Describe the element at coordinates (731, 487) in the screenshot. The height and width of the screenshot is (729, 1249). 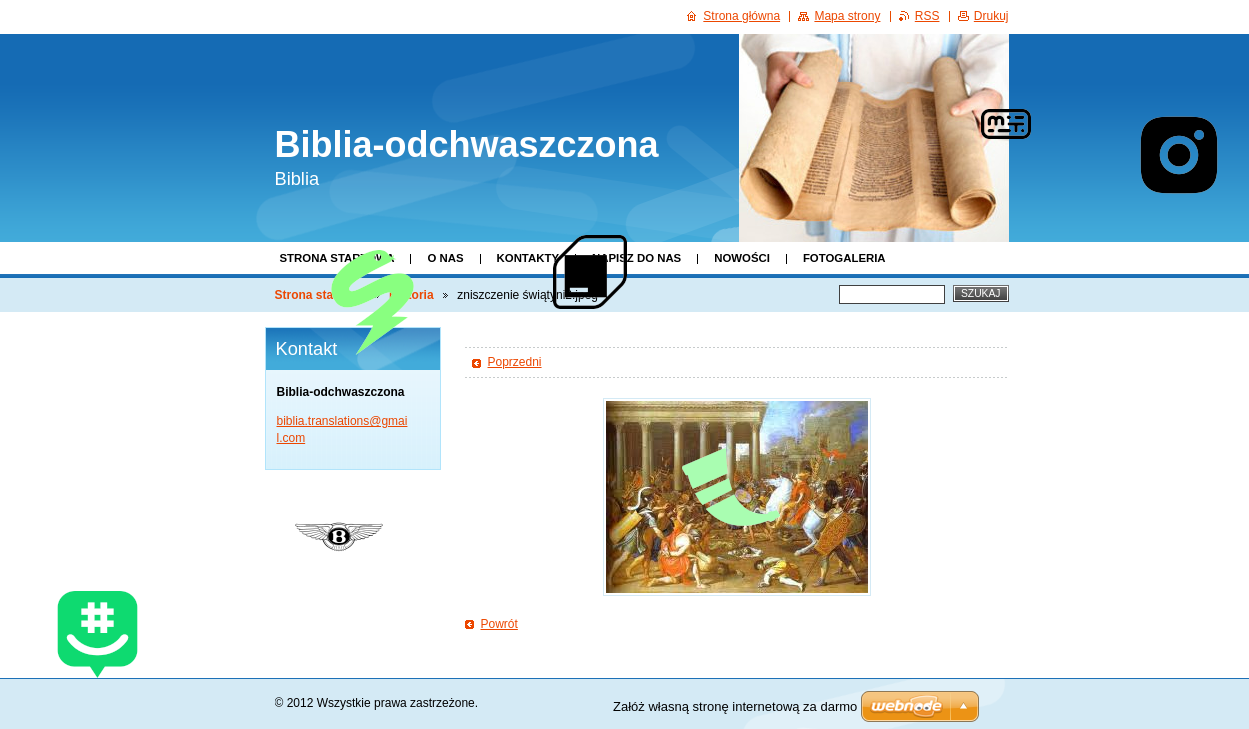
I see `Flask web framework logo` at that location.